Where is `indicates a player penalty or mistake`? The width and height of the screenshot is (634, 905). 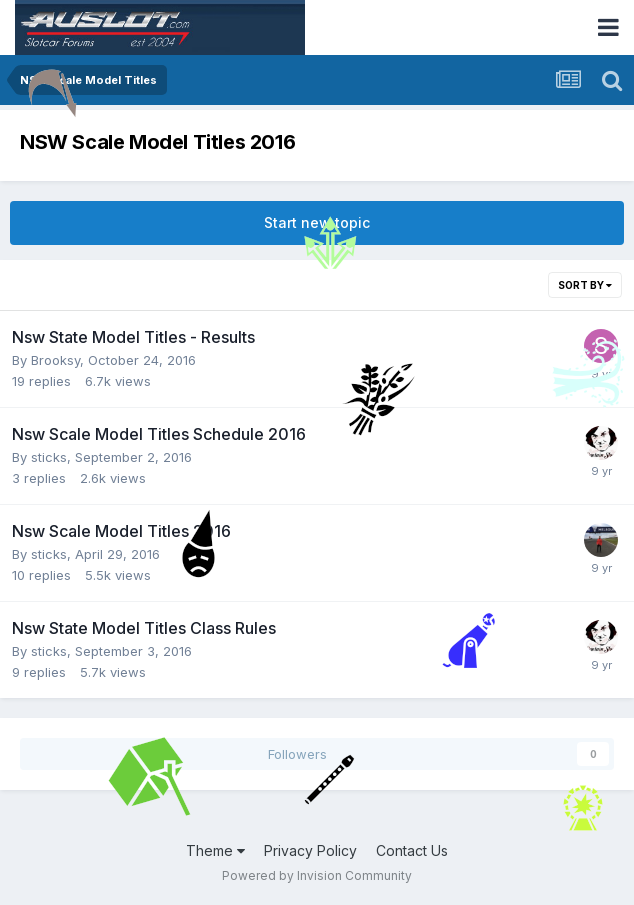
indicates a player penalty or mistake is located at coordinates (198, 543).